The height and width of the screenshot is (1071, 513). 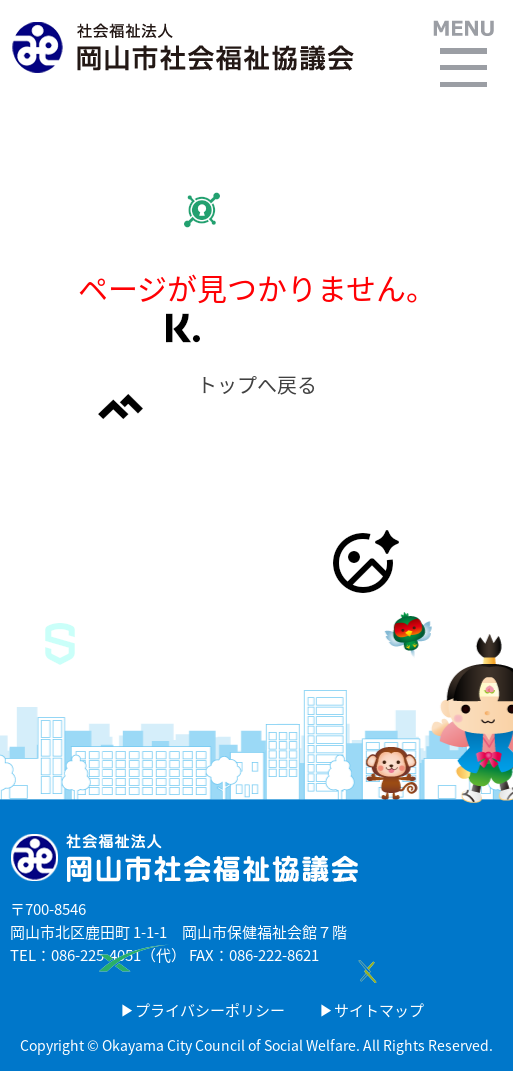 I want to click on visit arxiv preprint repository, so click(x=367, y=971).